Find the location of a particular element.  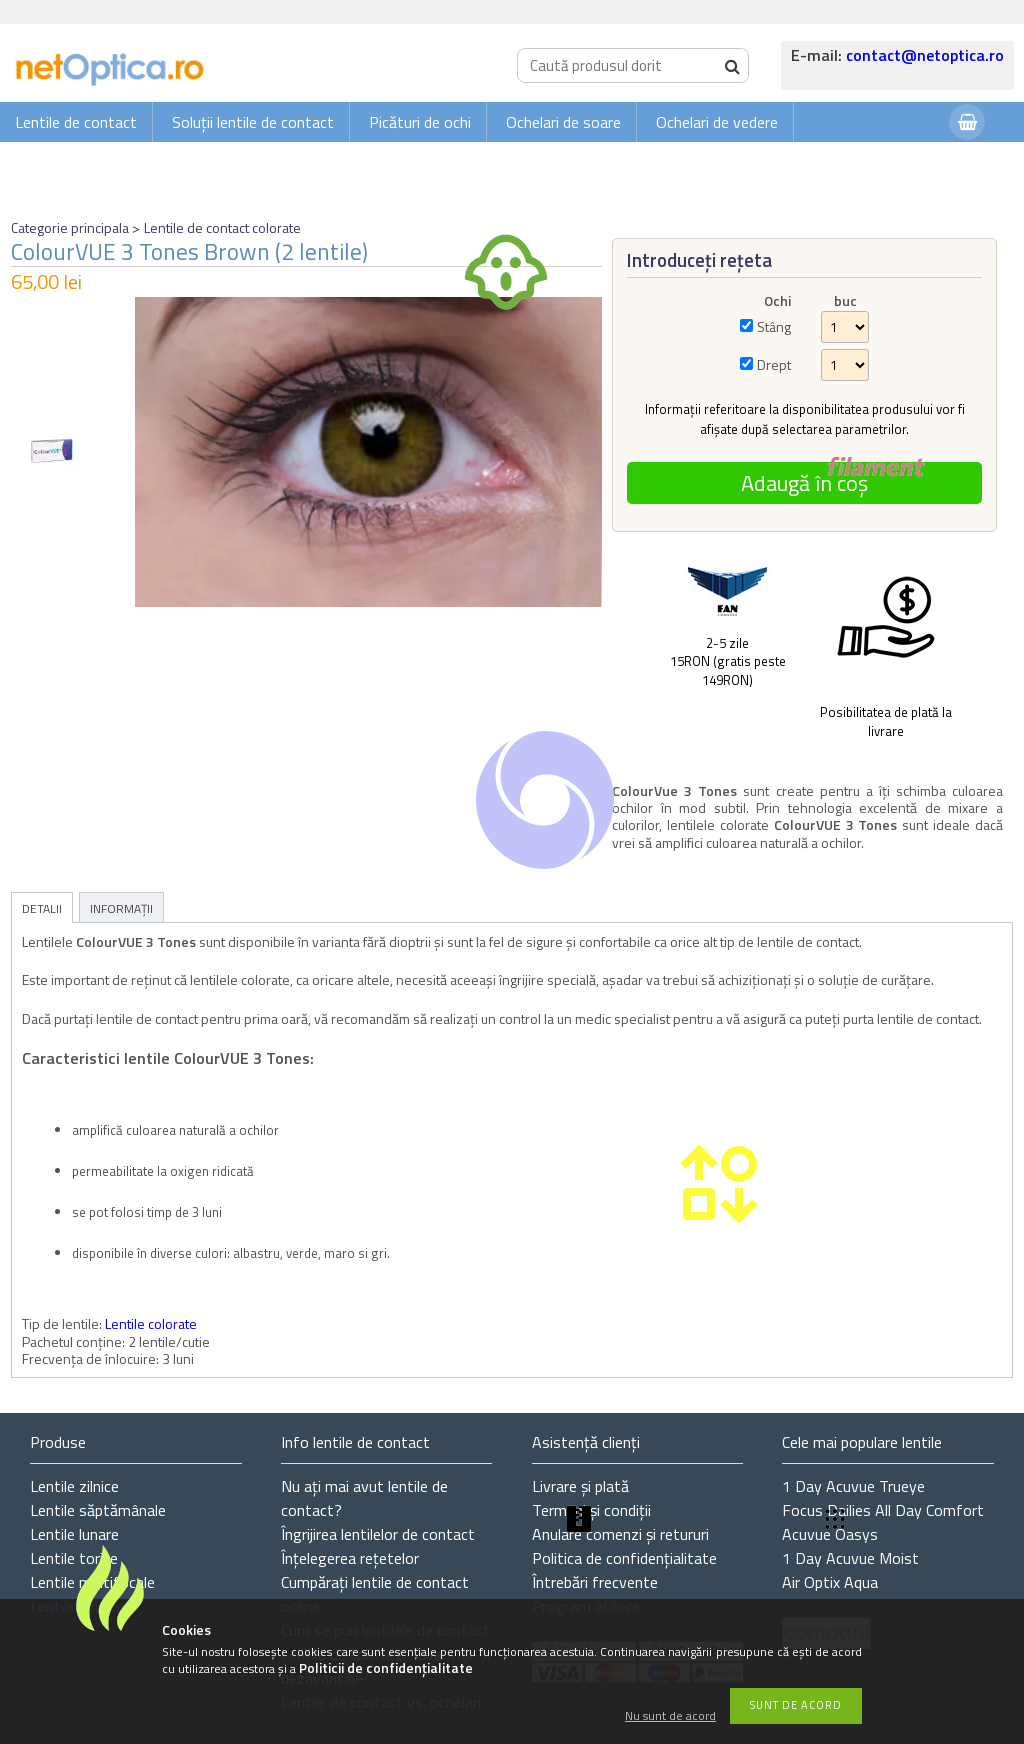

filament brand logo is located at coordinates (876, 466).